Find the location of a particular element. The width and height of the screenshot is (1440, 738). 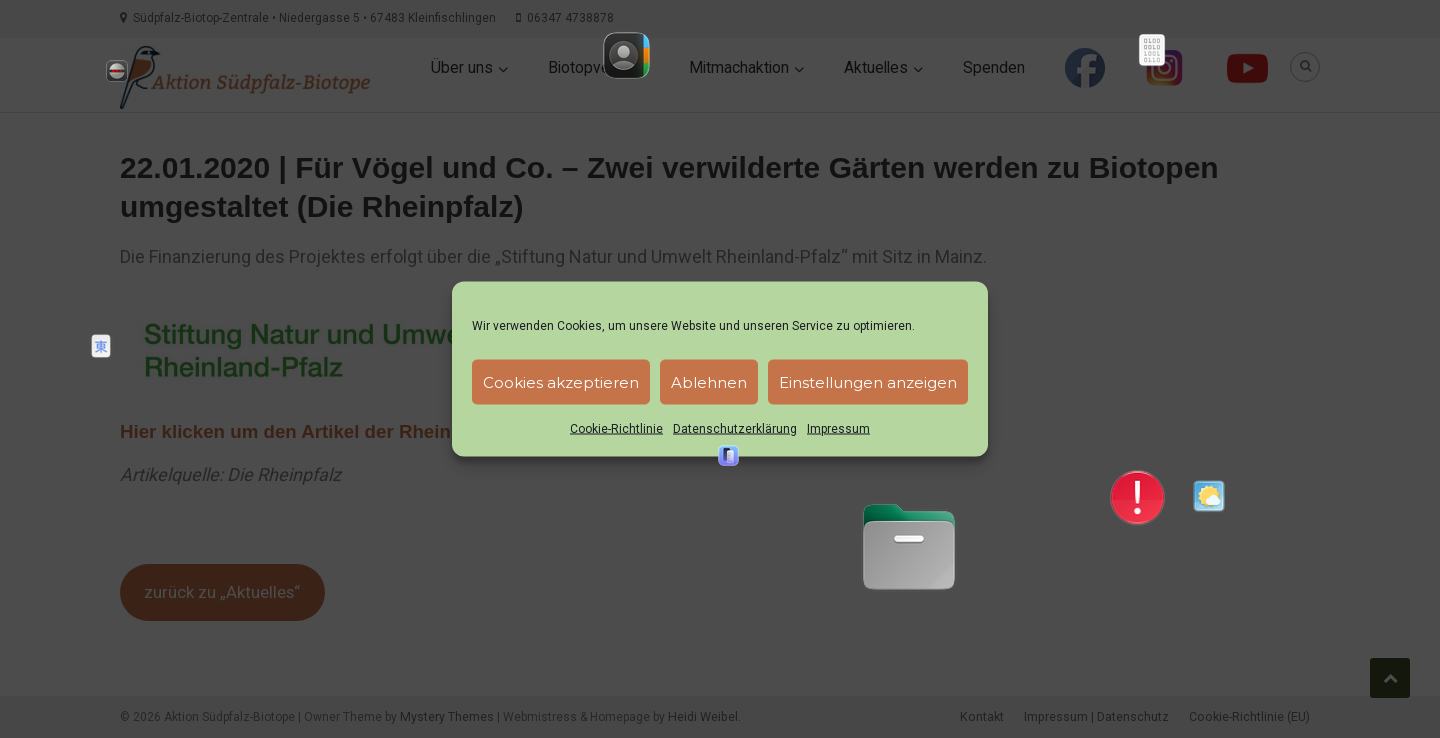

launch gnome robots game is located at coordinates (117, 71).